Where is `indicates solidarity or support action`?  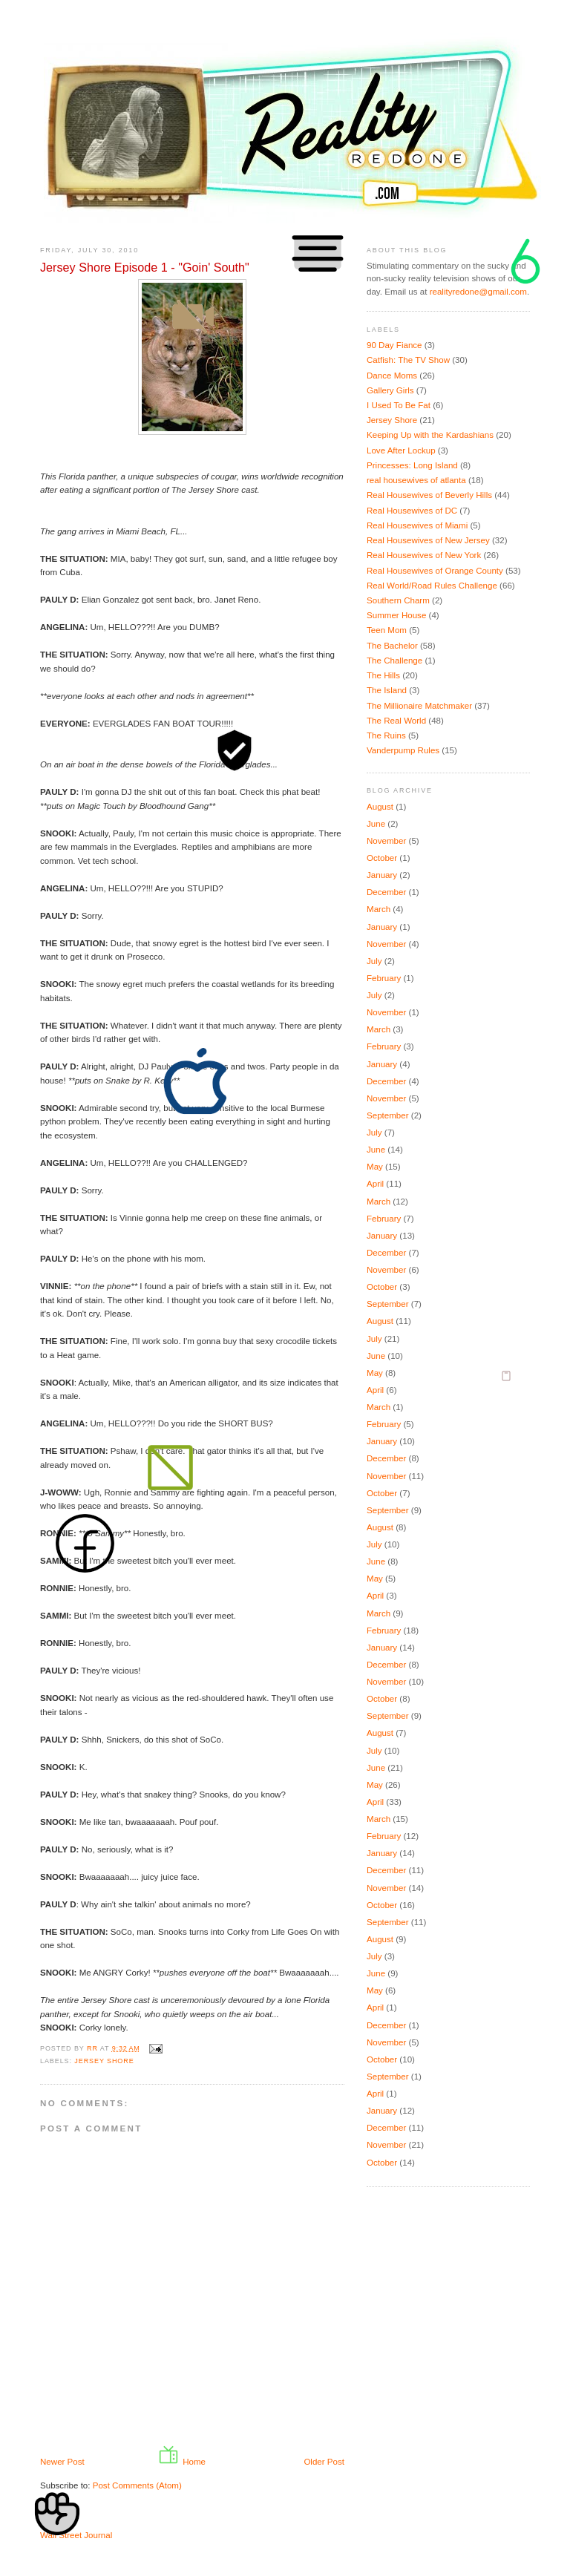
indicates solidarity or support action is located at coordinates (57, 2513).